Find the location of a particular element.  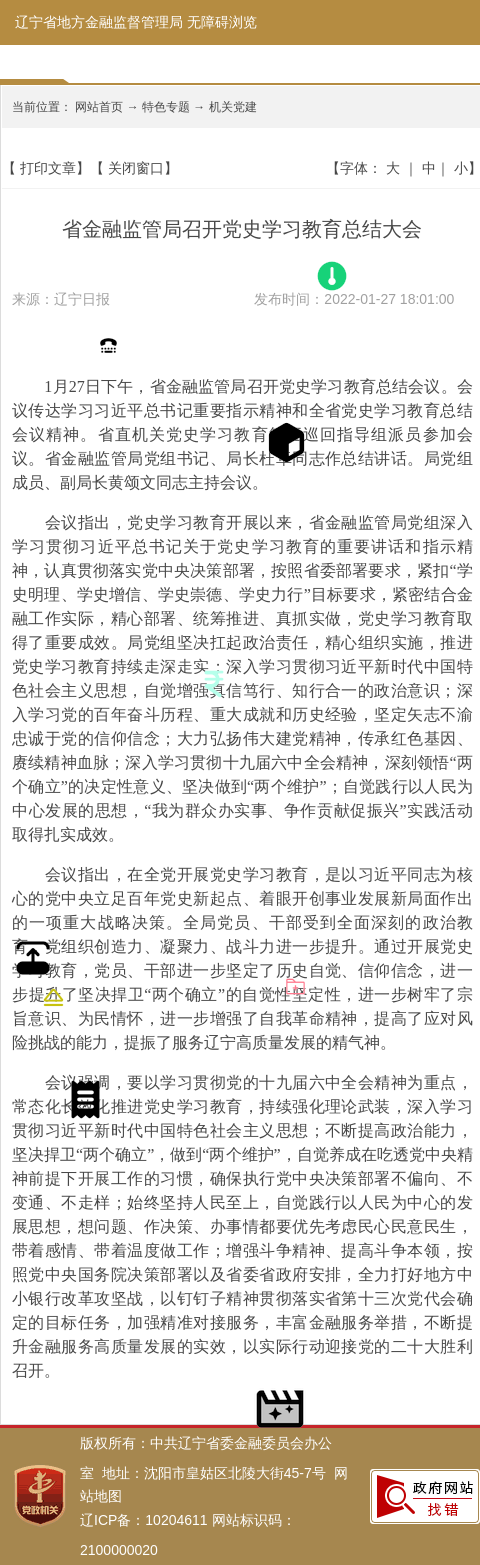

view price in indian rupees is located at coordinates (214, 684).